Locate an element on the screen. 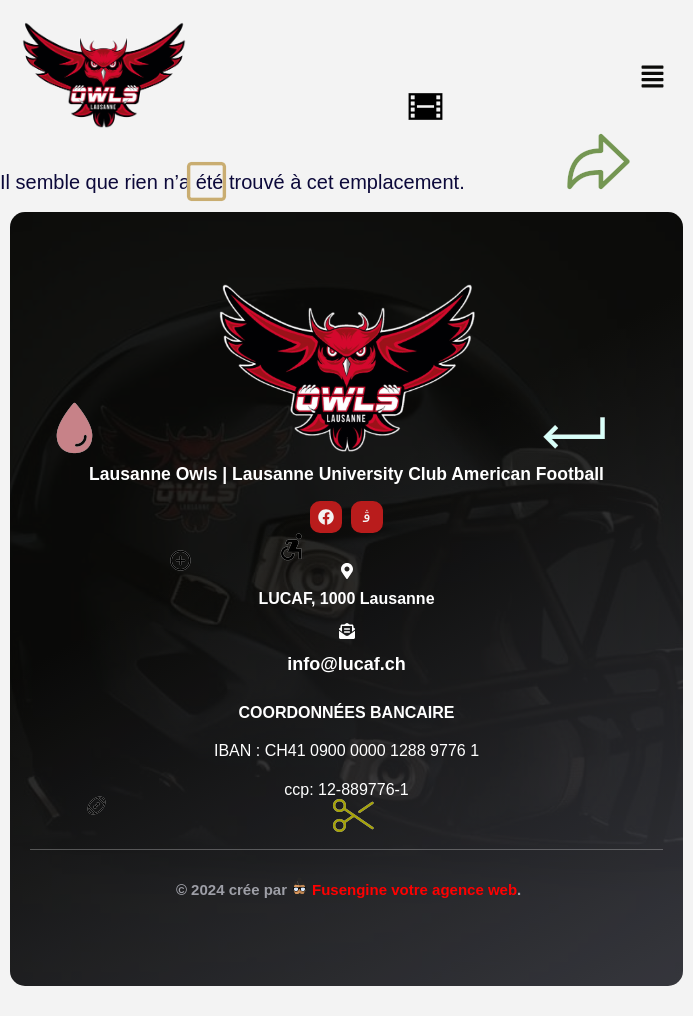 This screenshot has height=1016, width=693. indicates wheelchair accessible route or entrance is located at coordinates (290, 546).